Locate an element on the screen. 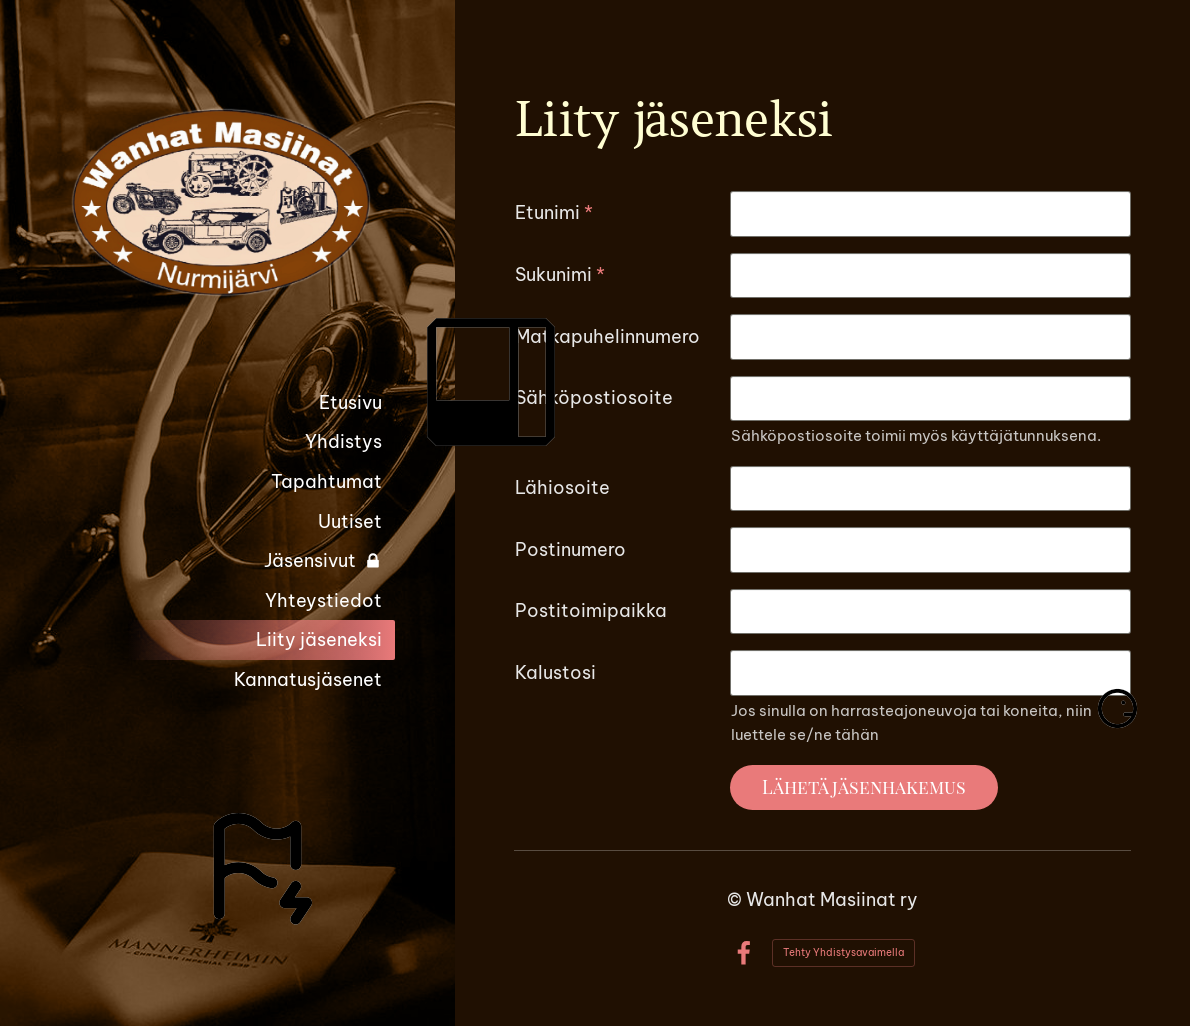 This screenshot has width=1190, height=1026. flag an item for urgent attention is located at coordinates (257, 864).